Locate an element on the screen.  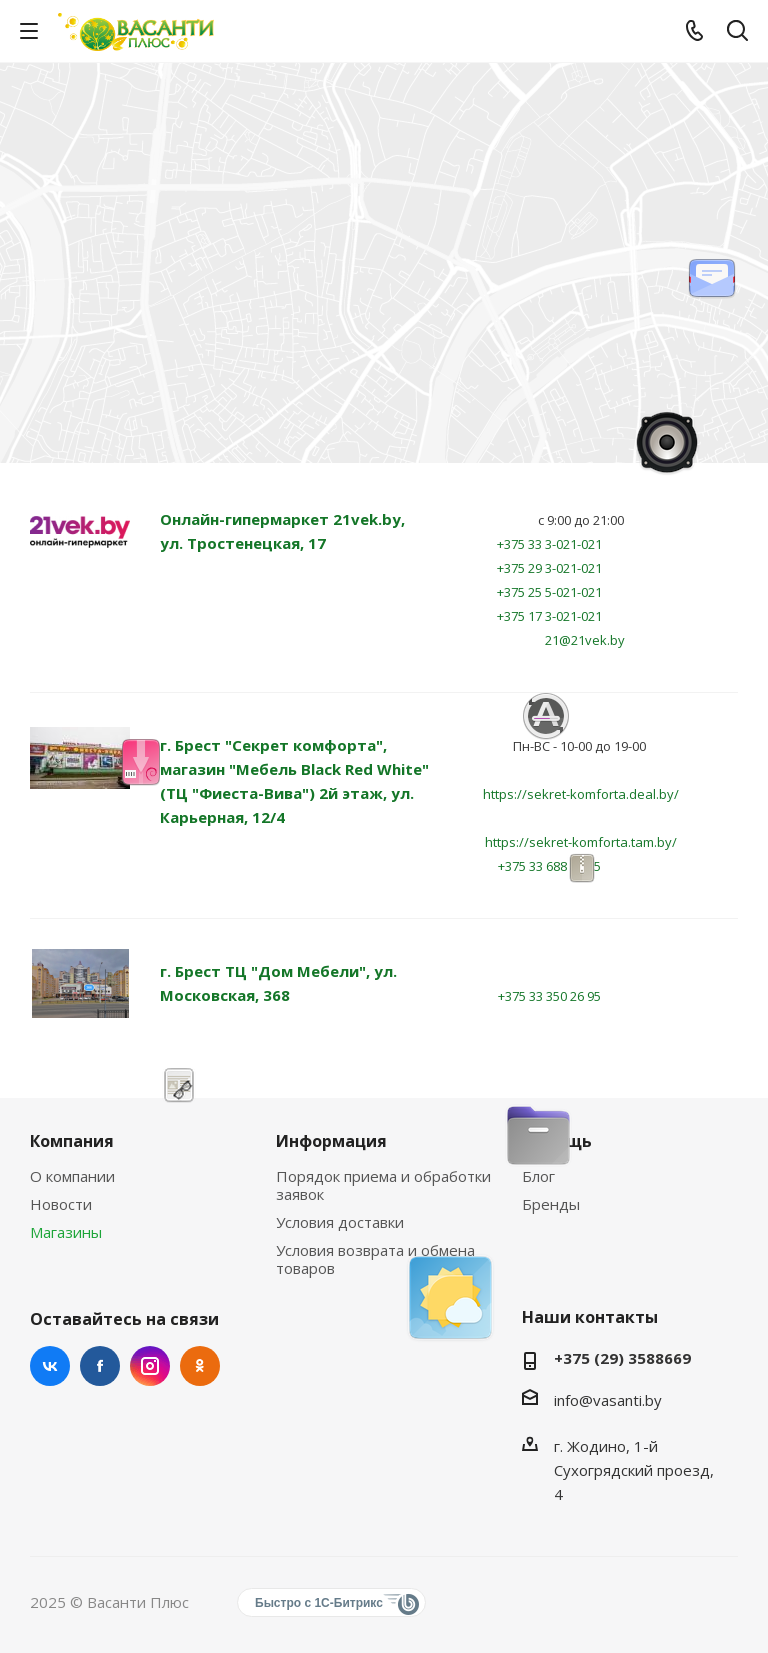
open the mail app is located at coordinates (712, 278).